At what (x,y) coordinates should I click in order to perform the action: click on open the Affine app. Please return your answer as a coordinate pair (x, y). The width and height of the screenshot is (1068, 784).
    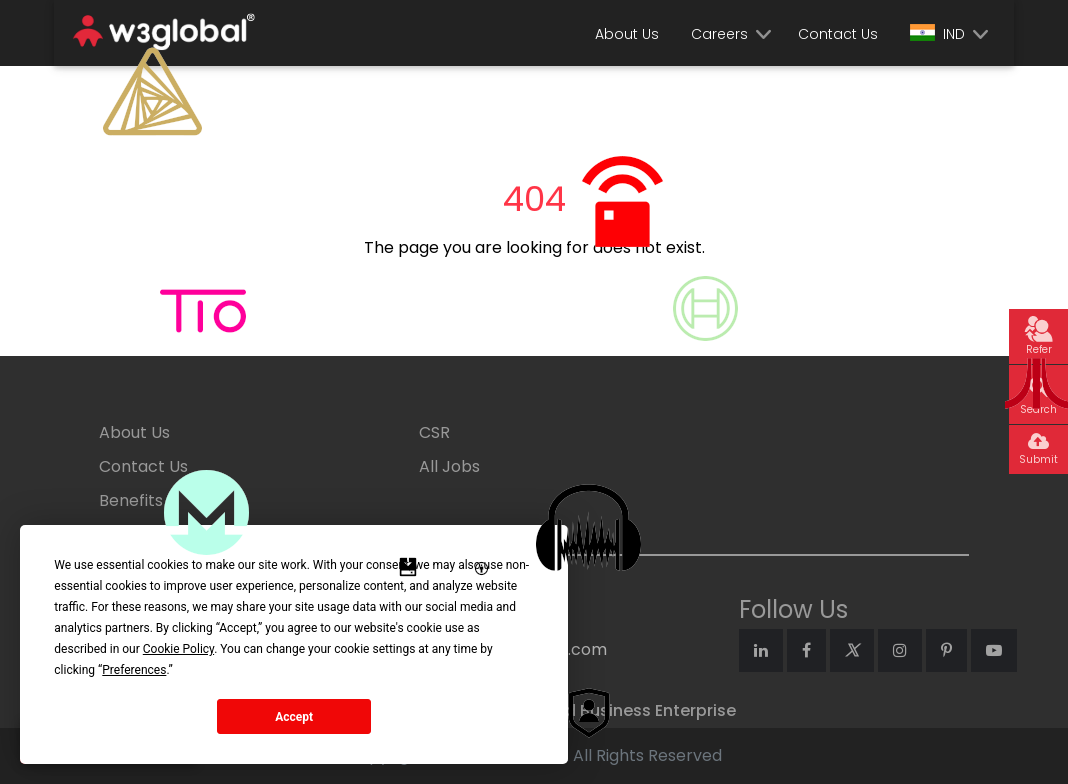
    Looking at the image, I should click on (152, 91).